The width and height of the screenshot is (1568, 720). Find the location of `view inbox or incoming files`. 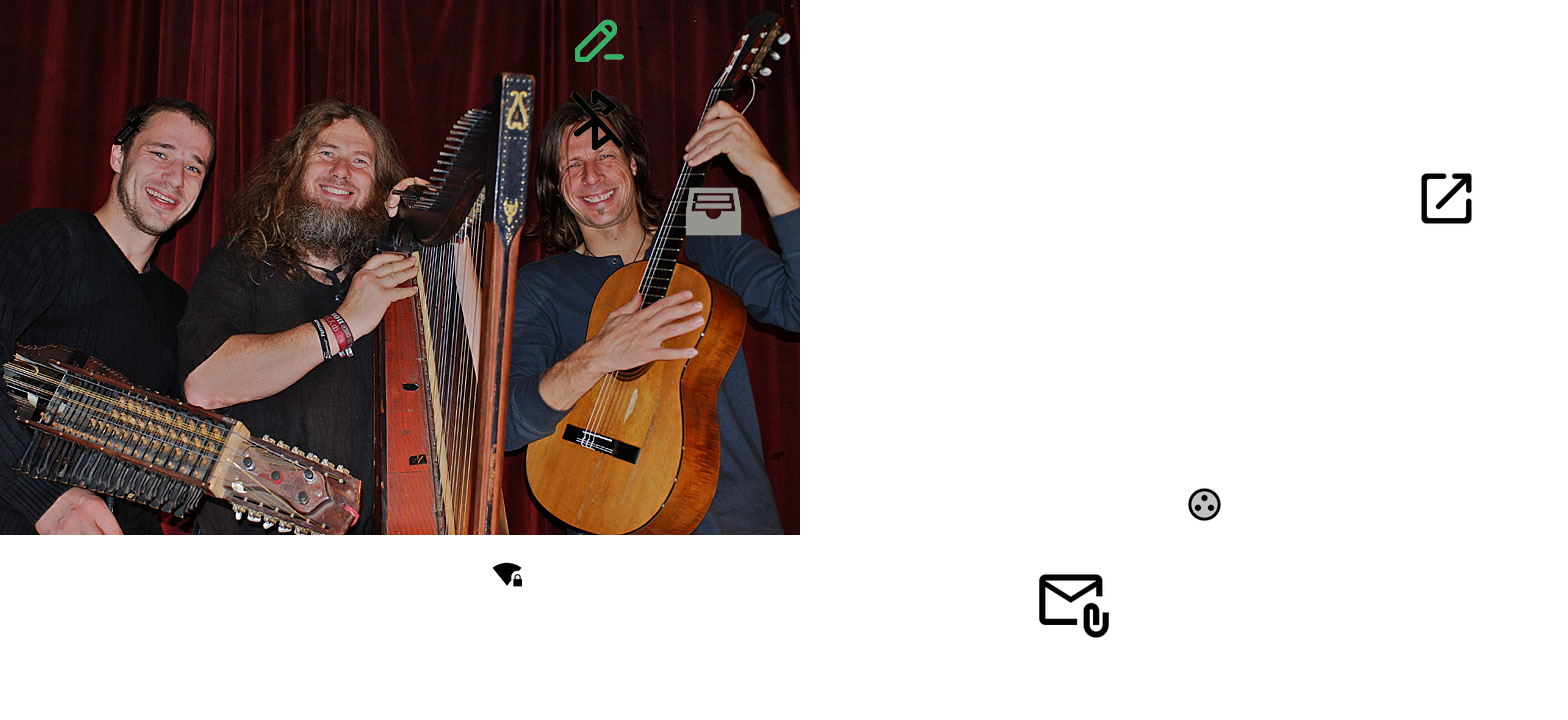

view inbox or incoming files is located at coordinates (713, 211).